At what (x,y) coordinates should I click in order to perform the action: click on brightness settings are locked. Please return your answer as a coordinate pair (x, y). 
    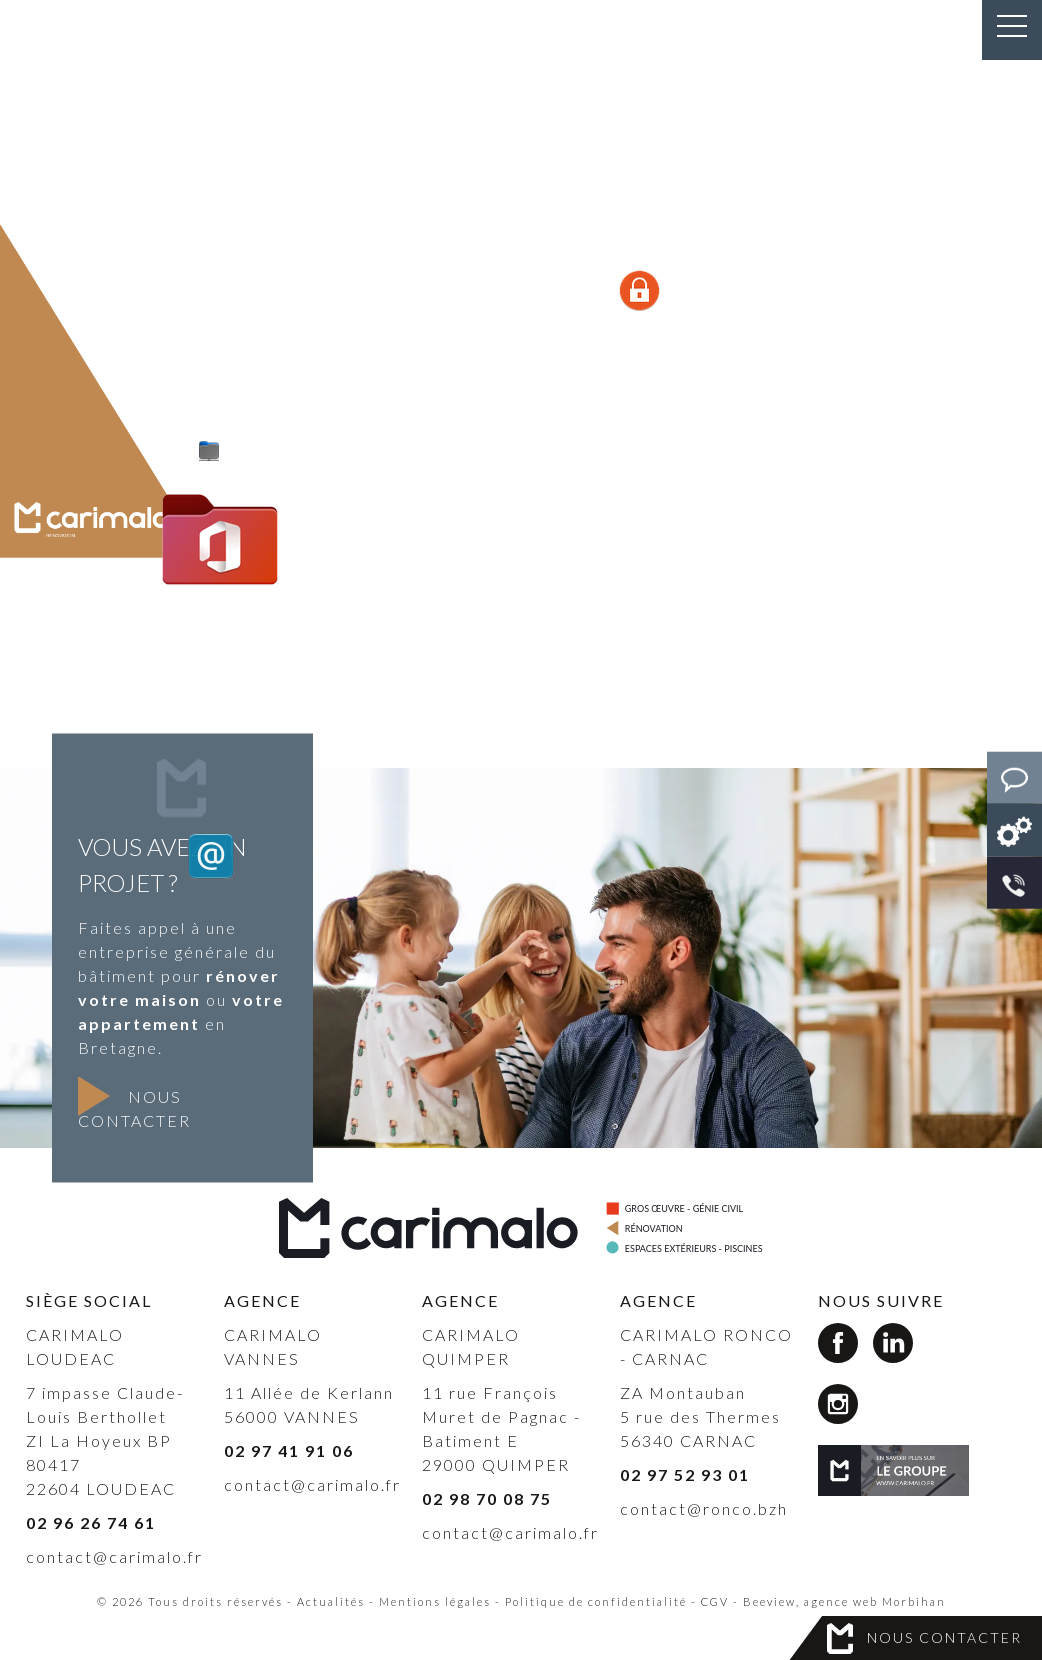
    Looking at the image, I should click on (639, 290).